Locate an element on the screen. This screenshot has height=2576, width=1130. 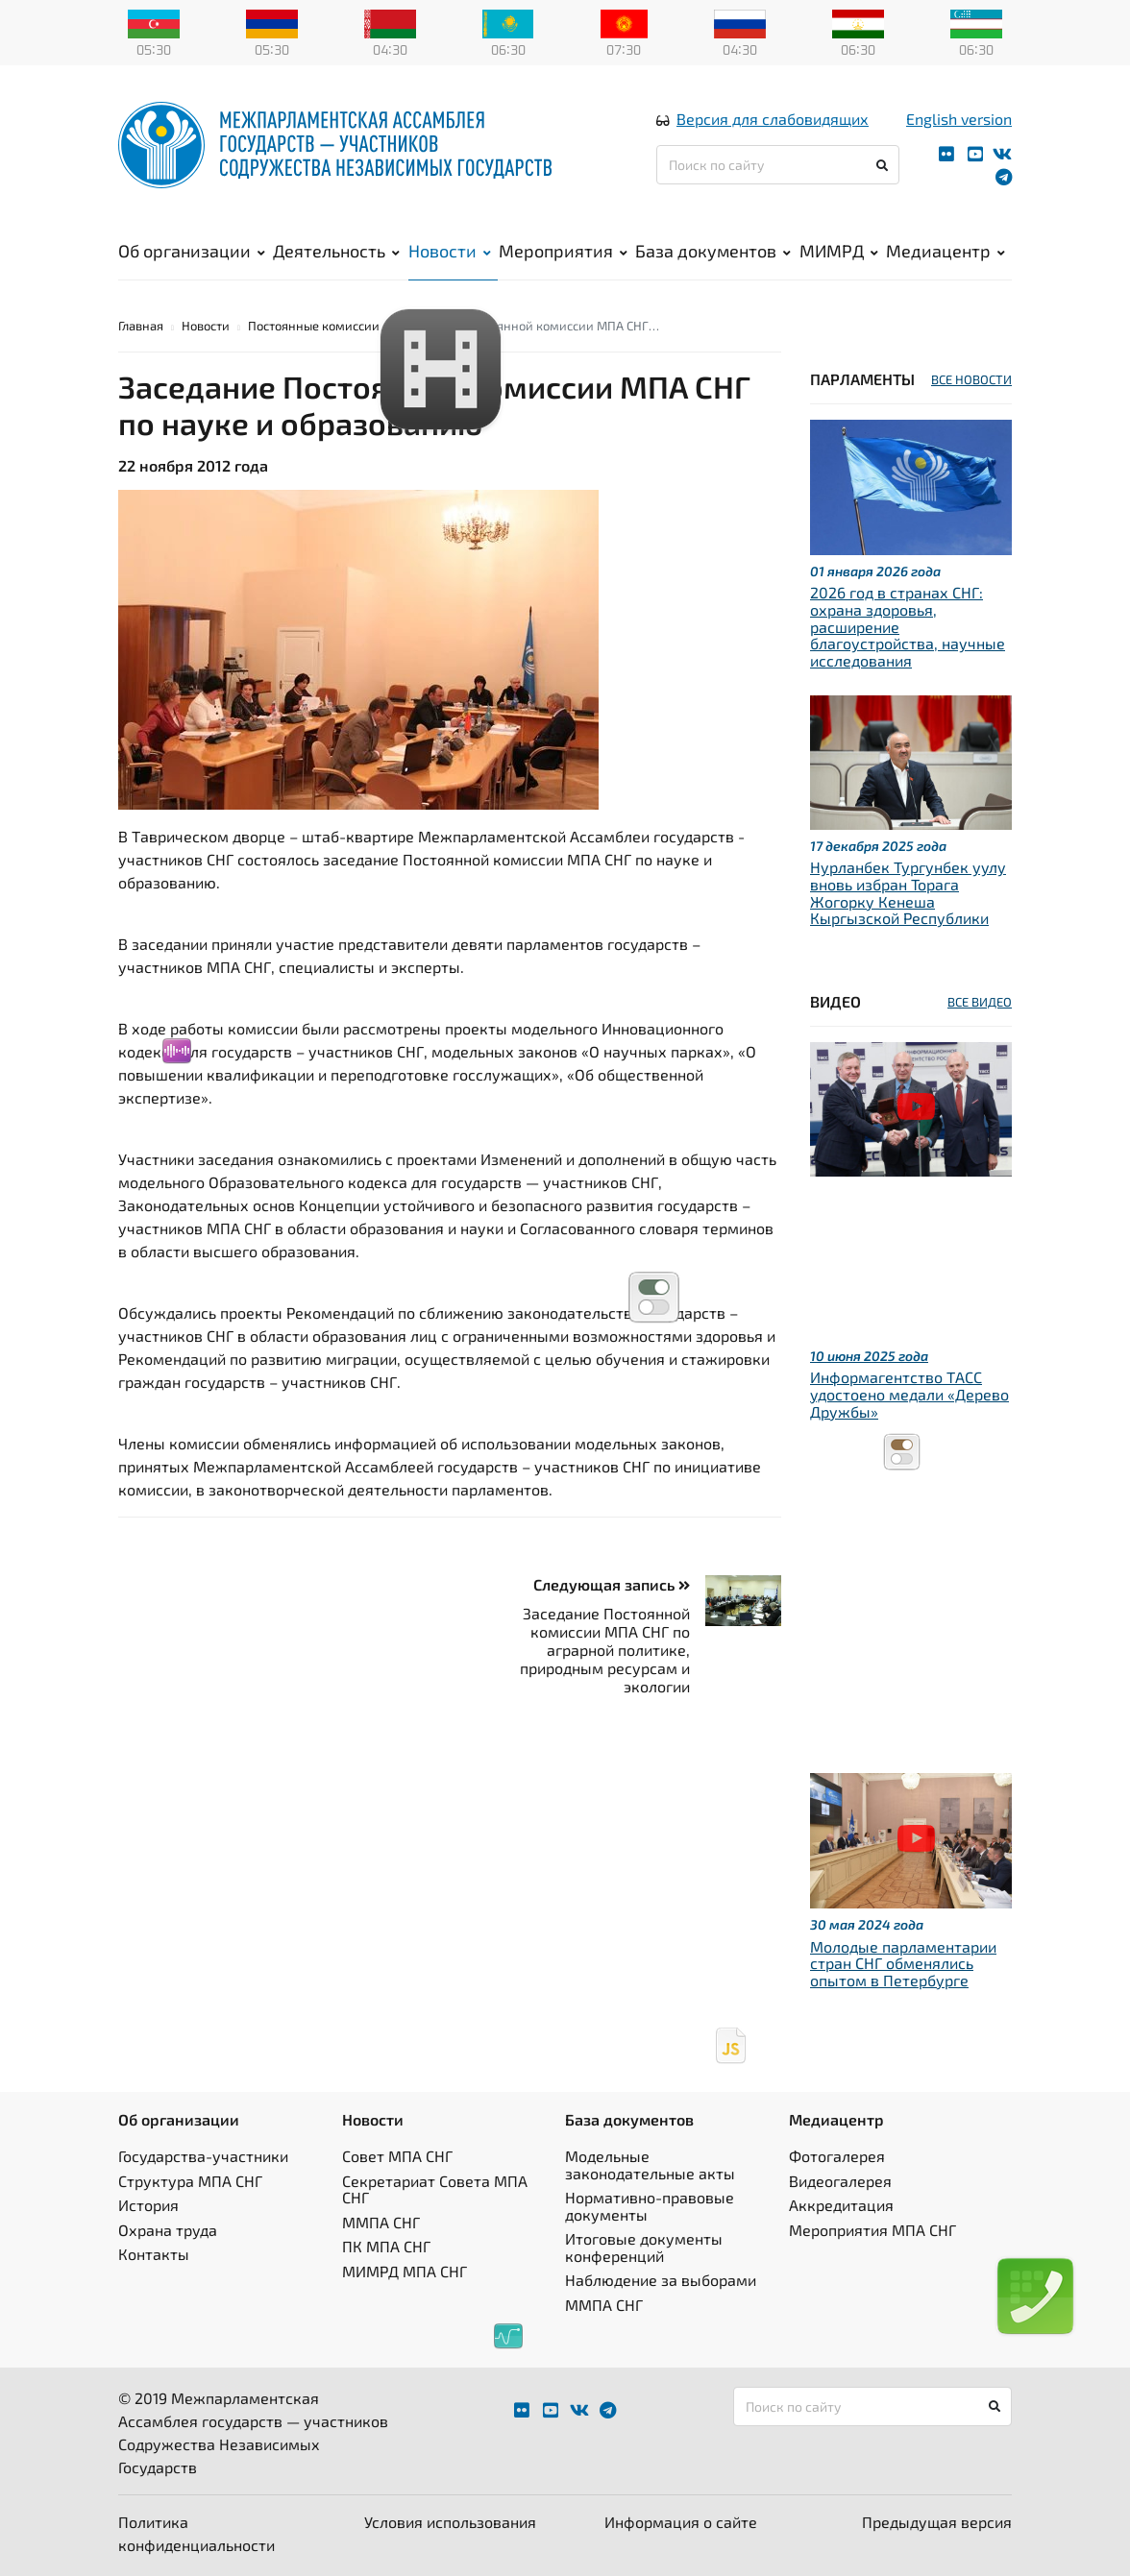
open gnome tweaks to customize system settings is located at coordinates (653, 1297).